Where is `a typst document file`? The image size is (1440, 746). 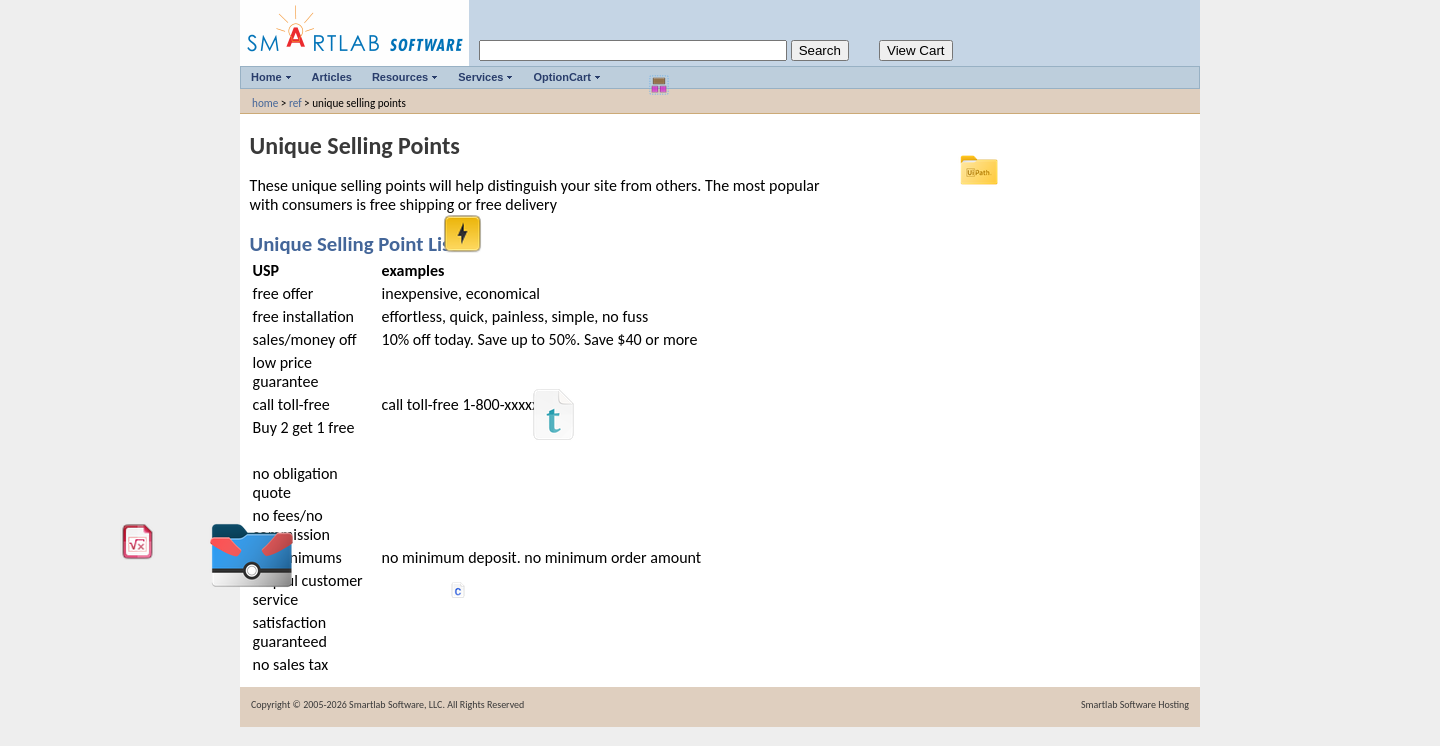 a typst document file is located at coordinates (553, 414).